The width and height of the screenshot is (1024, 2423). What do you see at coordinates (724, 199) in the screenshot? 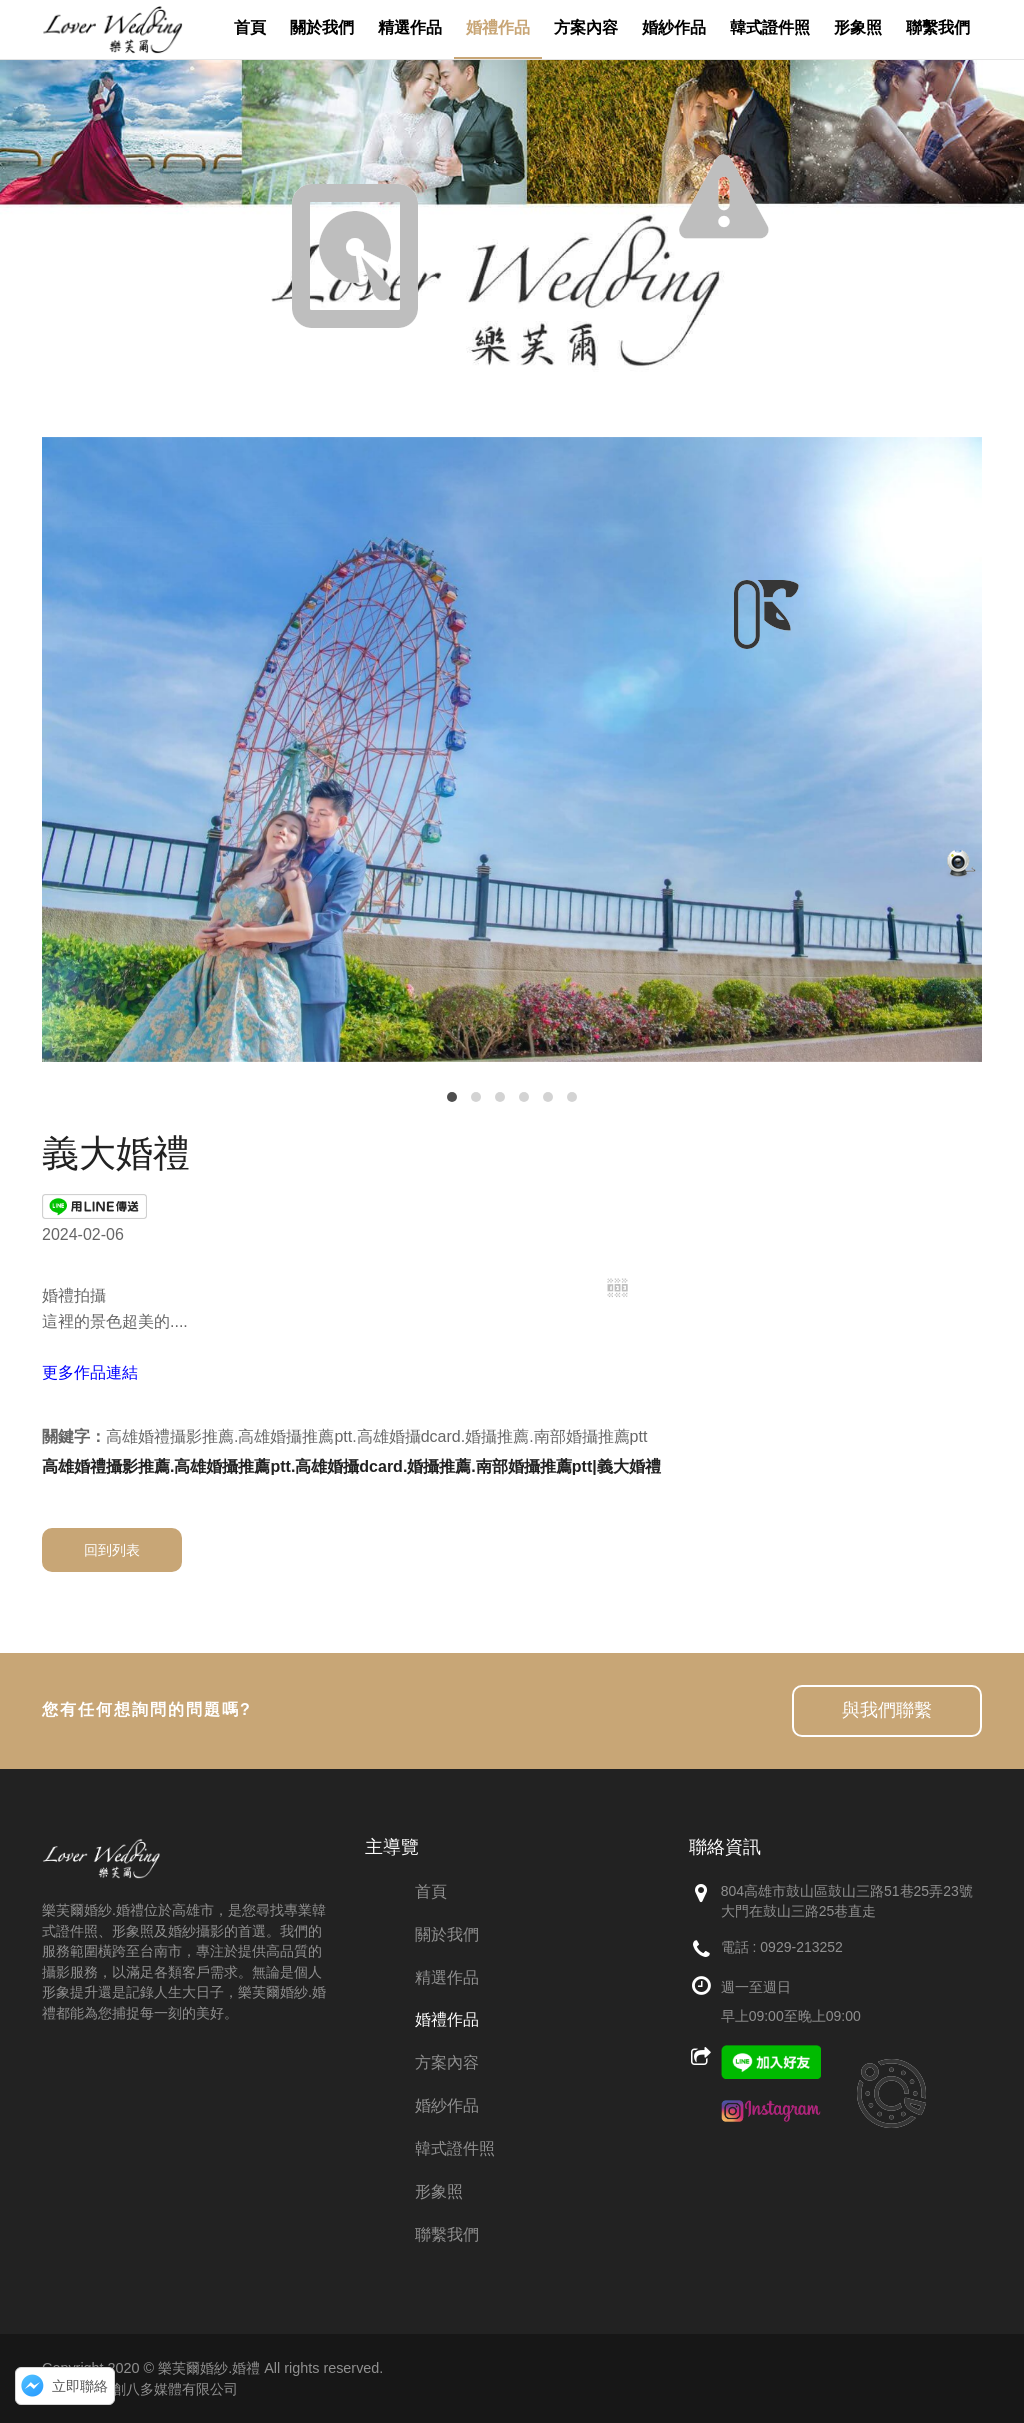
I see `indicates a warning or caution in a dialog` at bounding box center [724, 199].